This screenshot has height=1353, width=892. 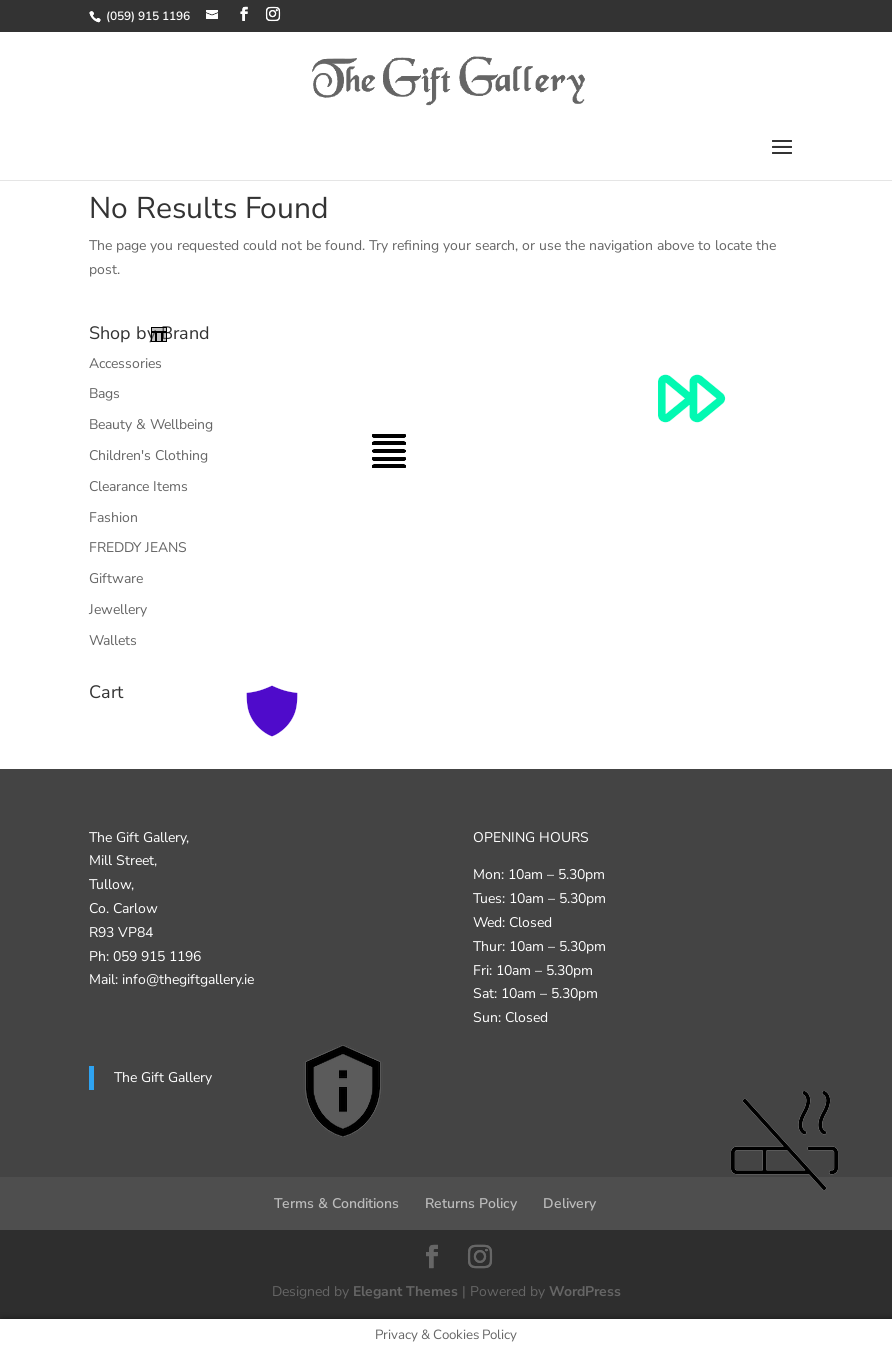 I want to click on indicates a no smoking zone, so click(x=784, y=1144).